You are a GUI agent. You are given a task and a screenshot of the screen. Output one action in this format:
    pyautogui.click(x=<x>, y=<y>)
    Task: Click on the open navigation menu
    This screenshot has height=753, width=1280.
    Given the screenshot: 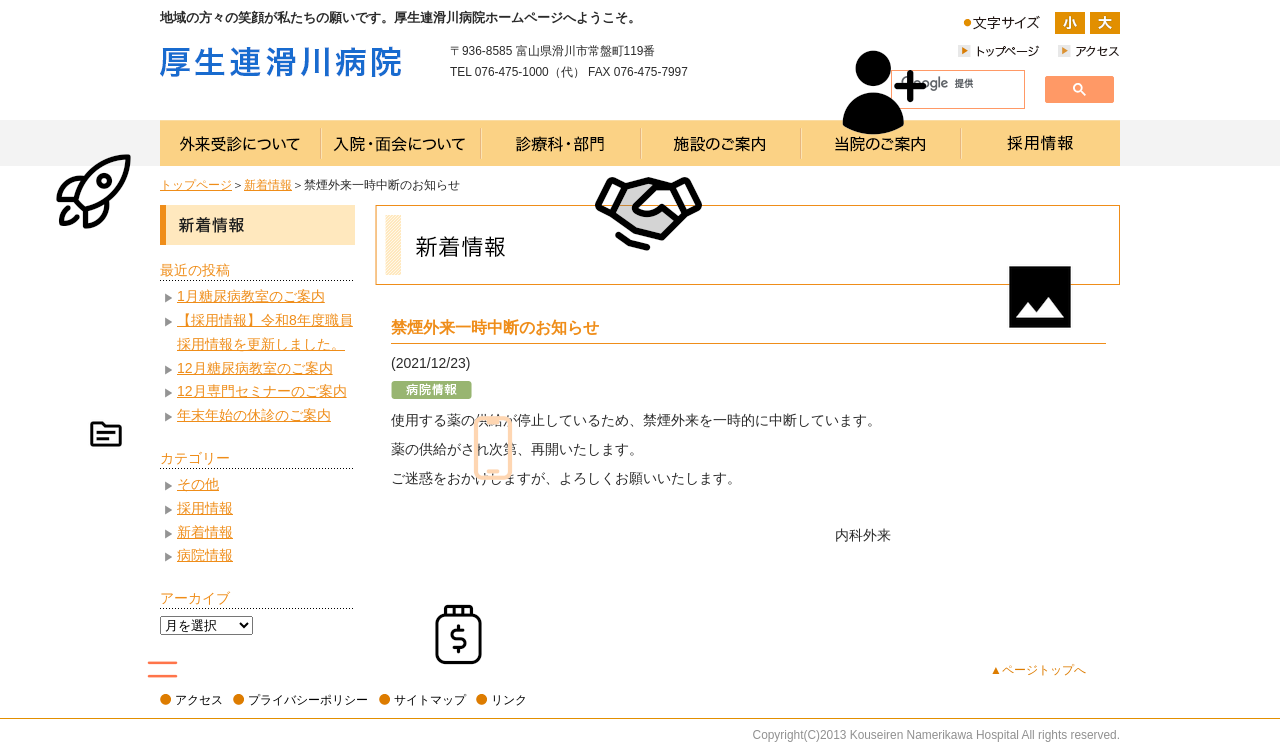 What is the action you would take?
    pyautogui.click(x=162, y=669)
    